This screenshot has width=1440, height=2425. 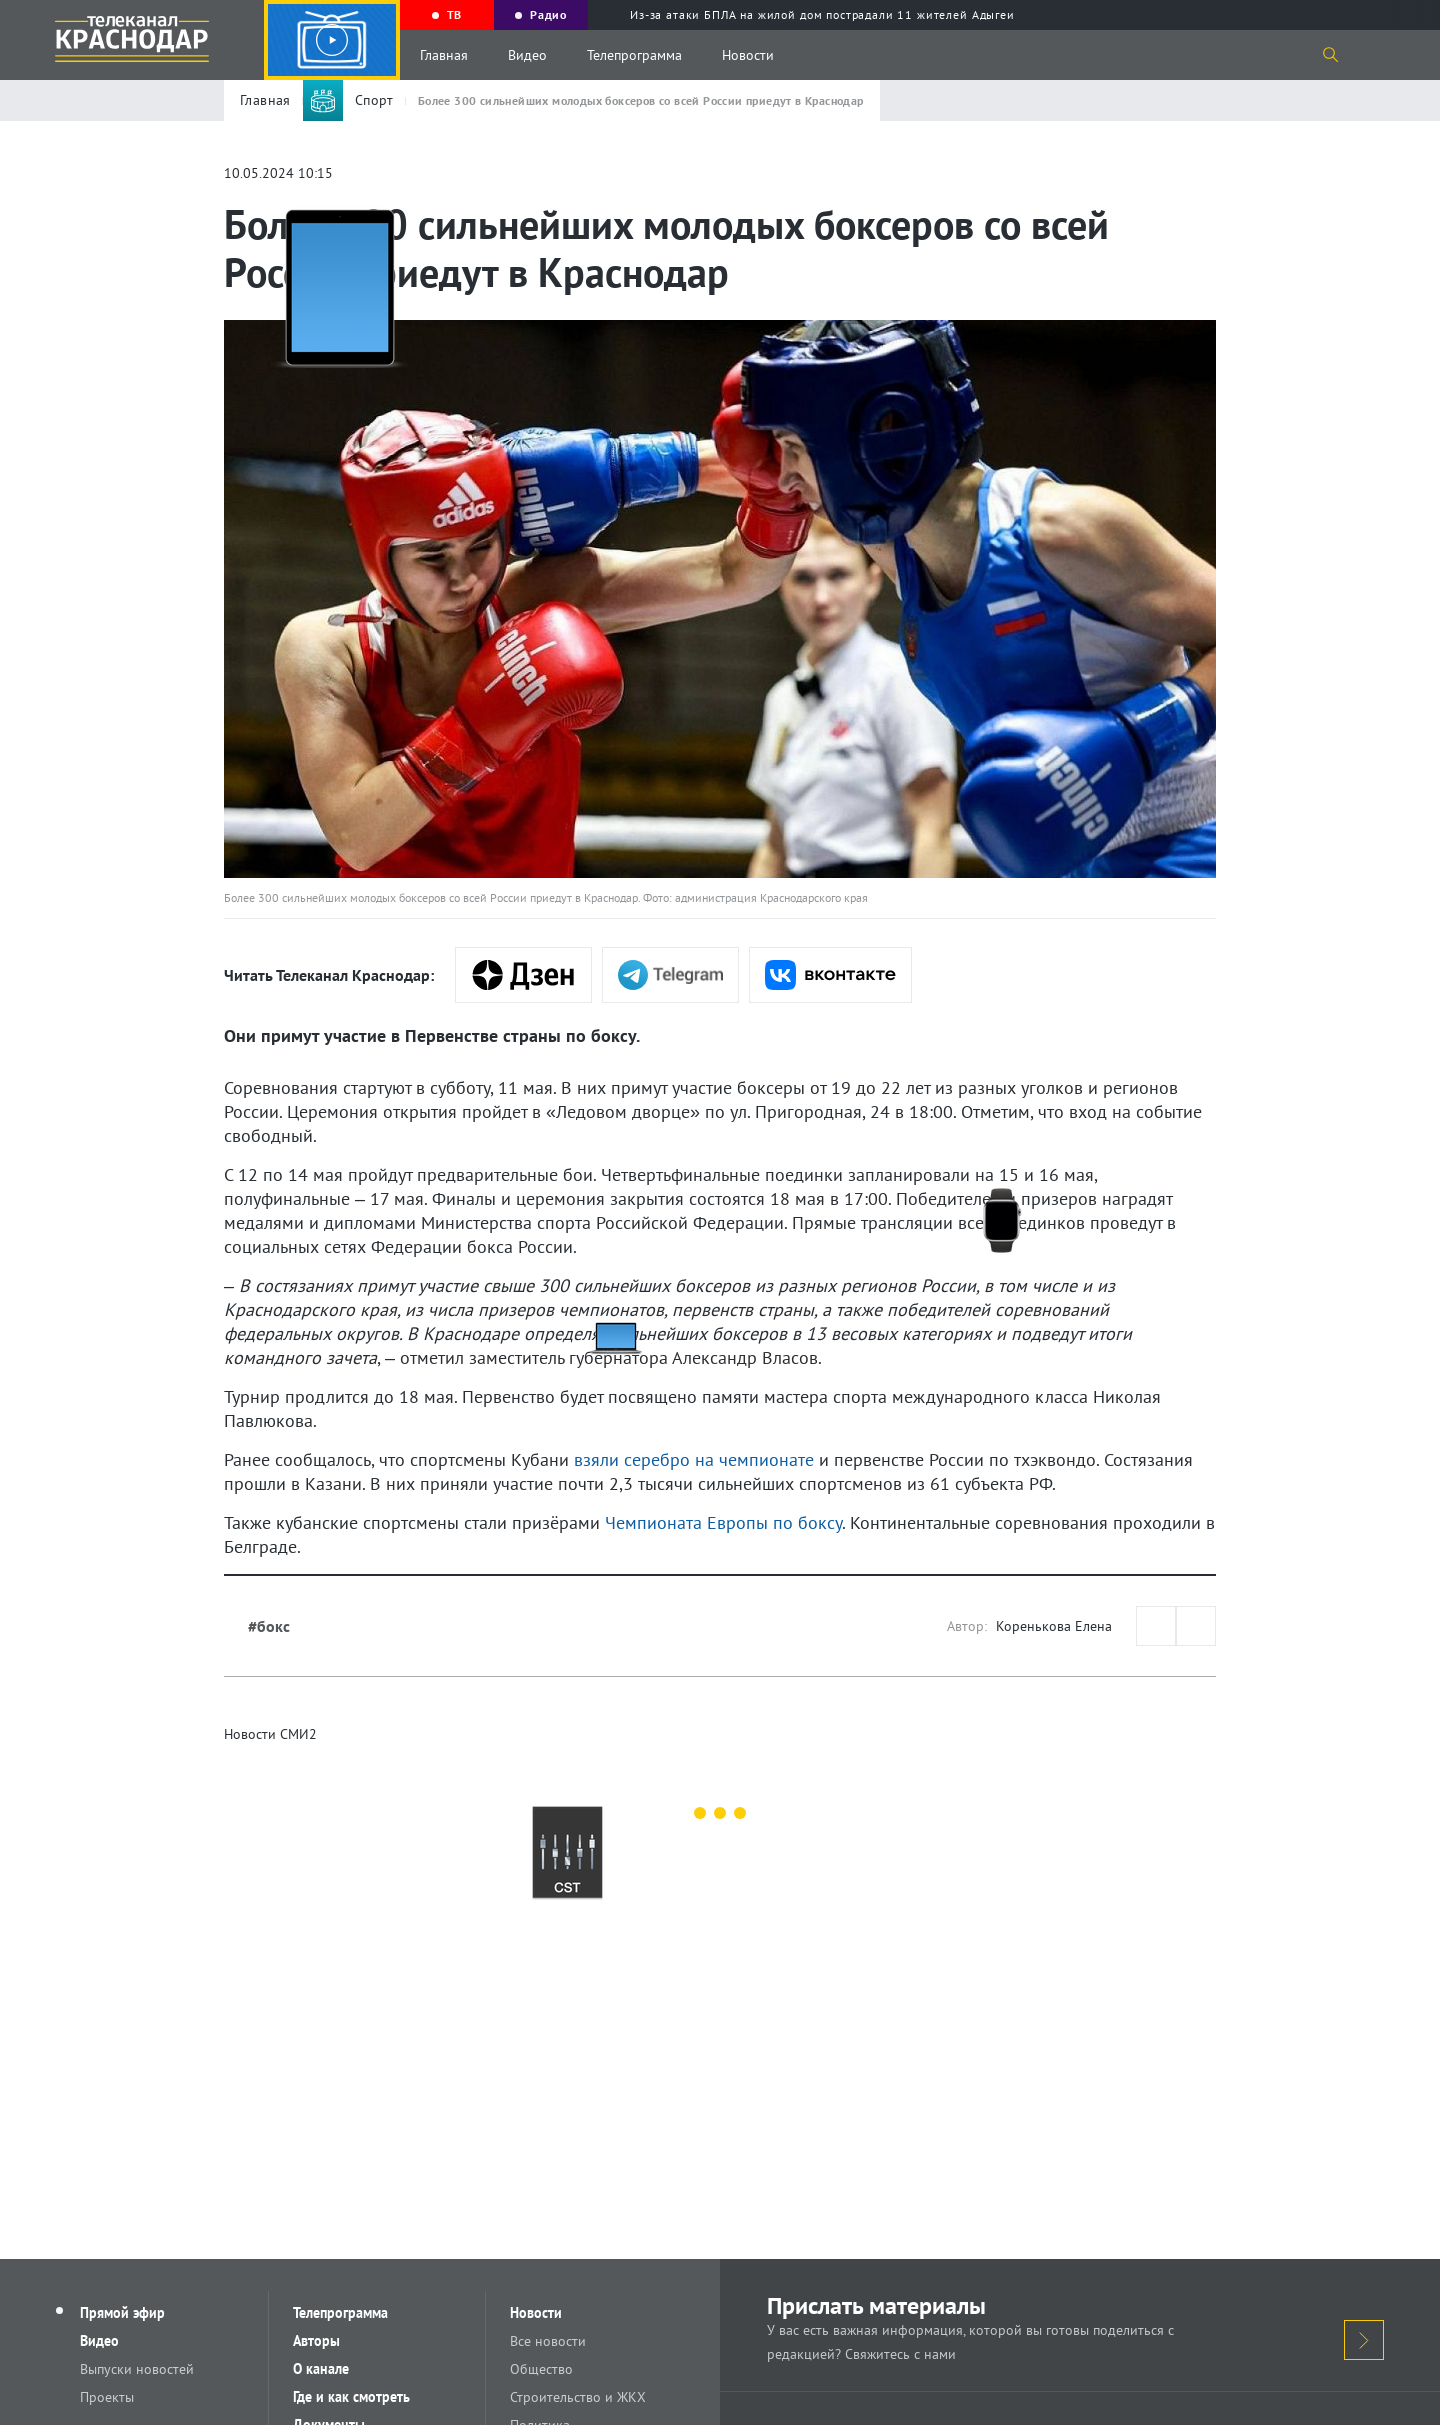 I want to click on manage your paired Apple Watch, so click(x=1001, y=1220).